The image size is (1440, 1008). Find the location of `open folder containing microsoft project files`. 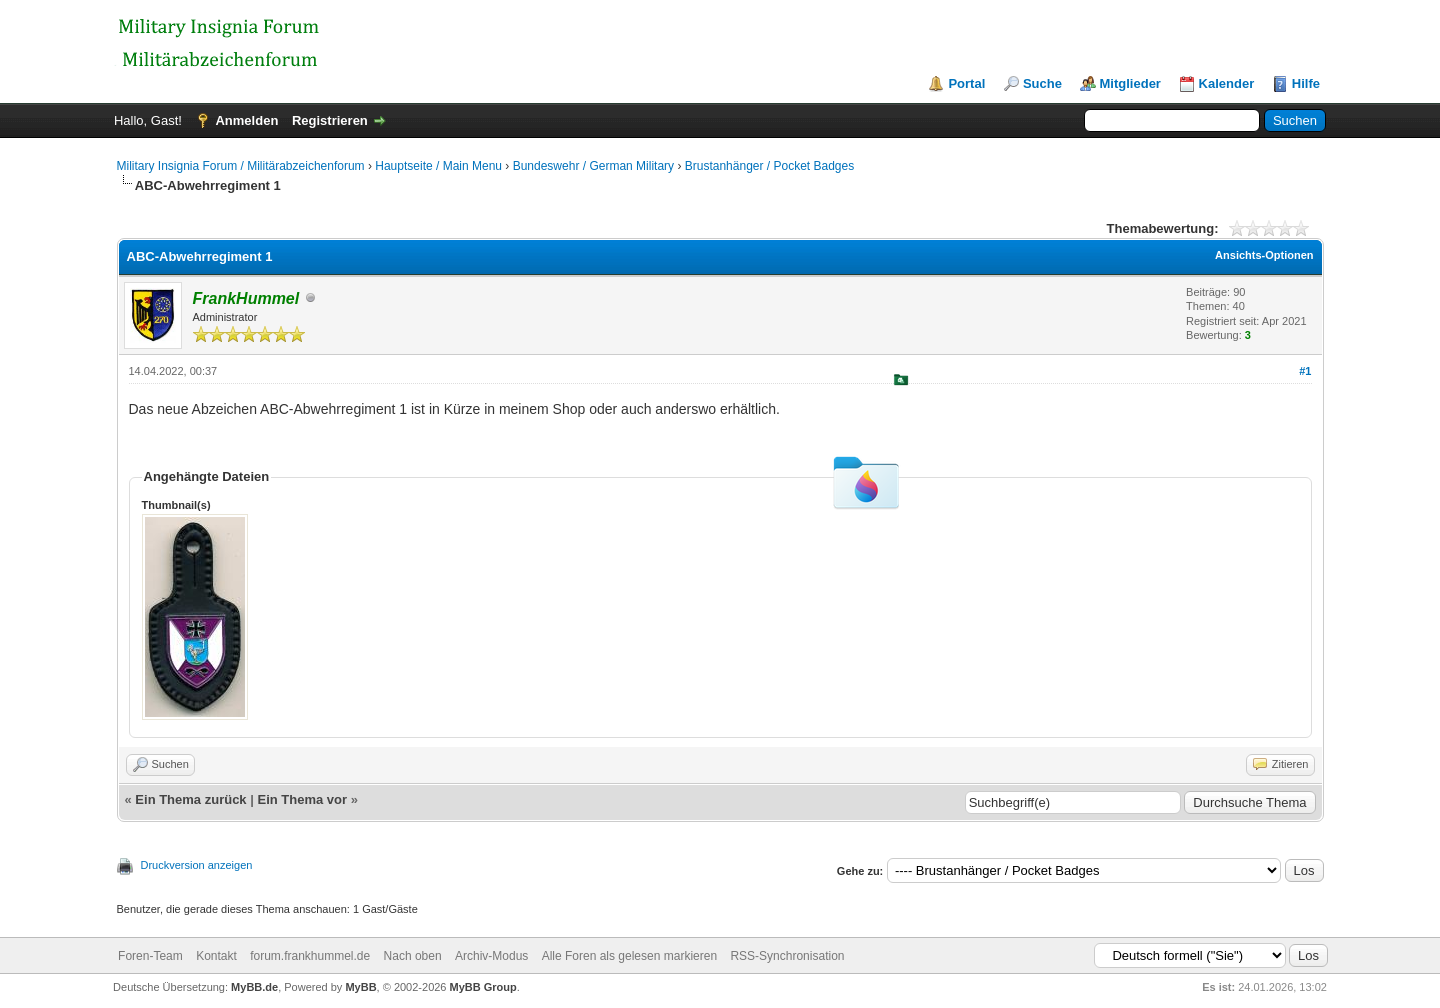

open folder containing microsoft project files is located at coordinates (901, 380).